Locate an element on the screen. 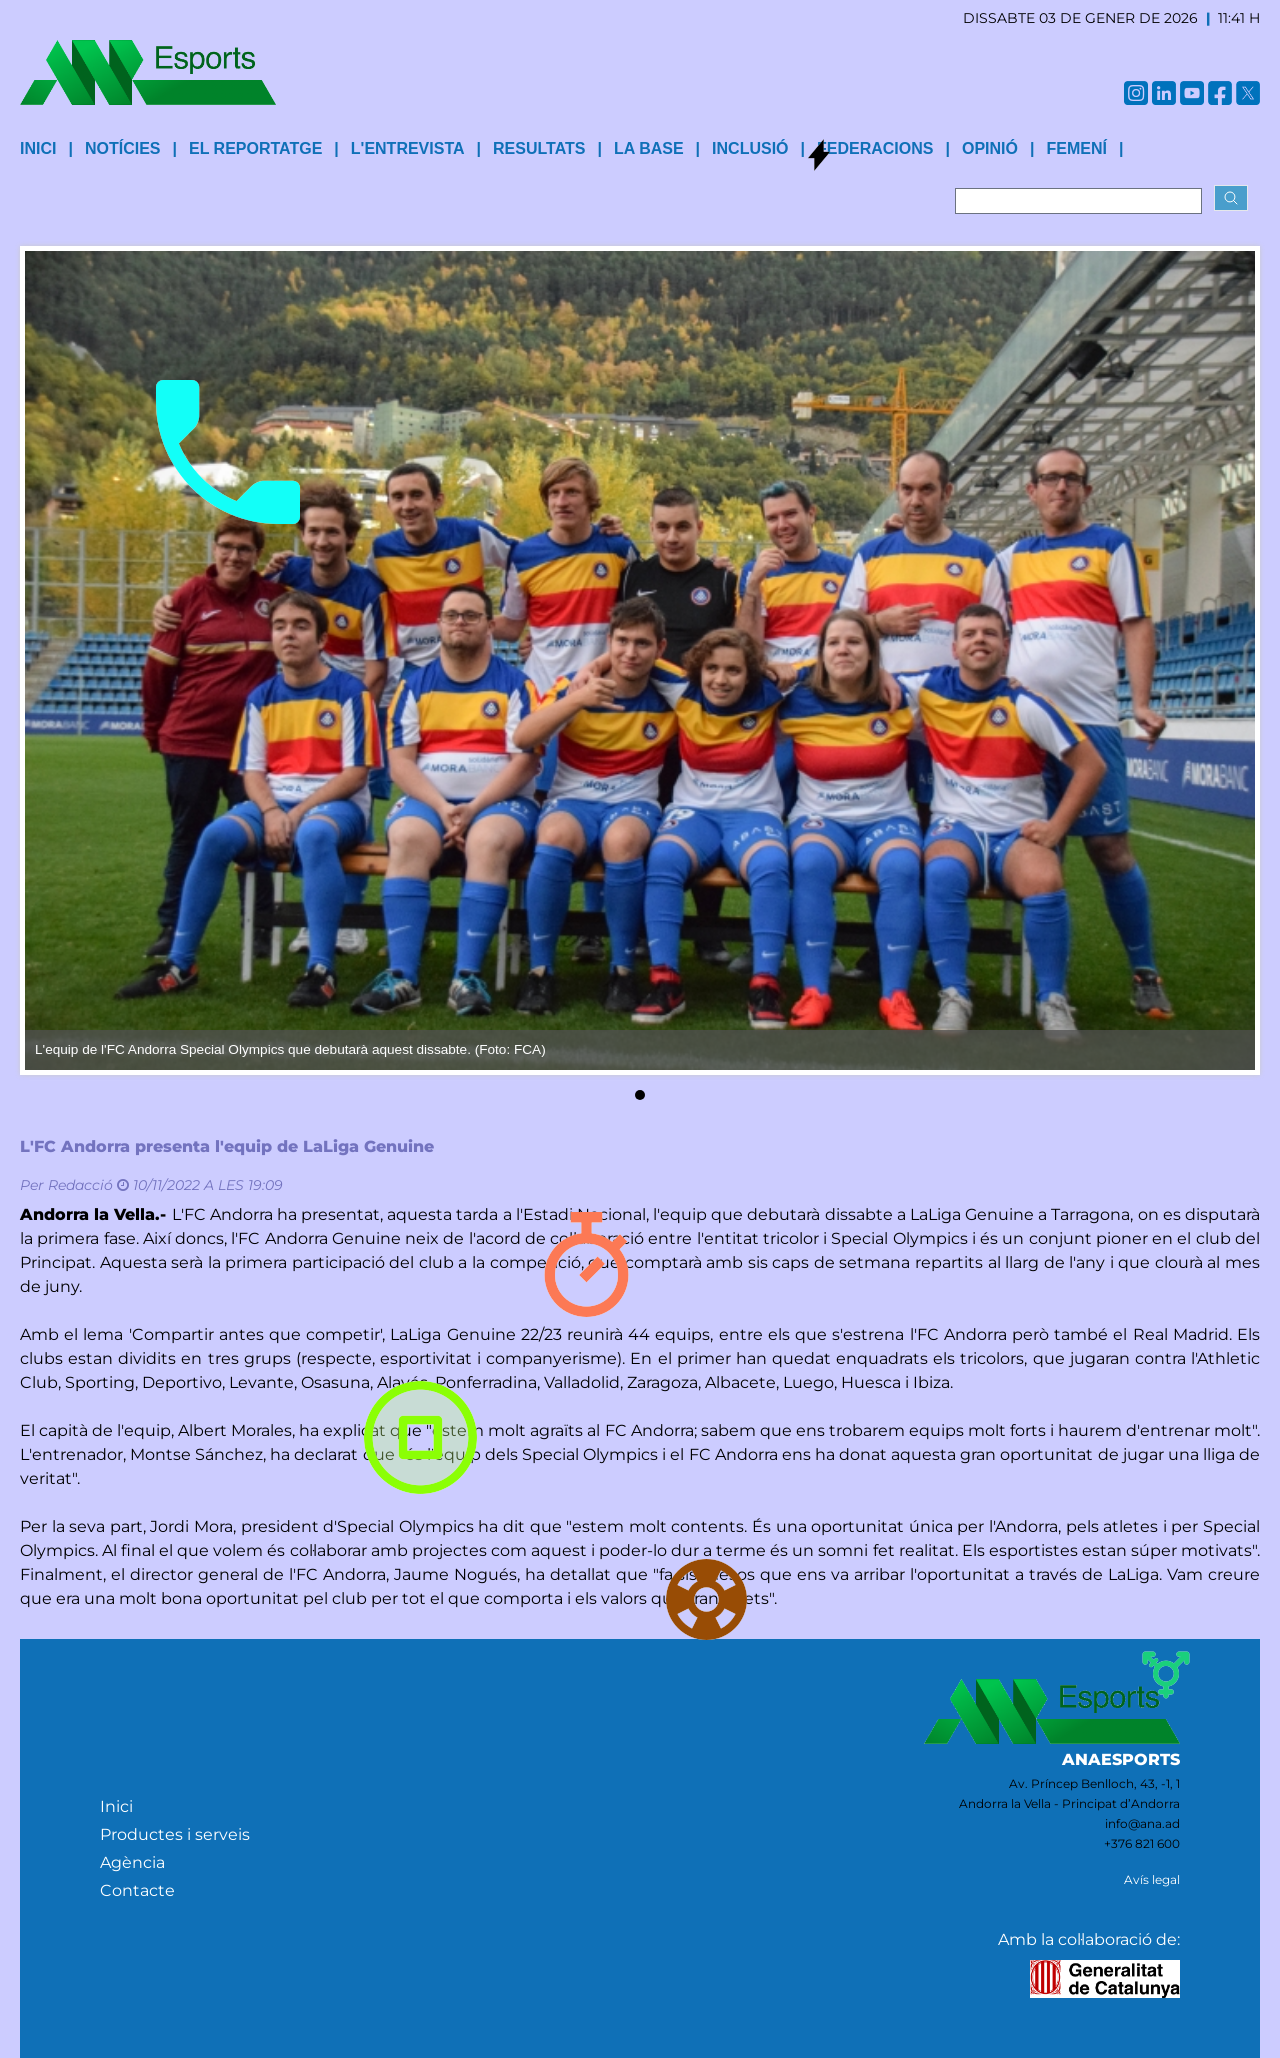  make a phone call is located at coordinates (228, 452).